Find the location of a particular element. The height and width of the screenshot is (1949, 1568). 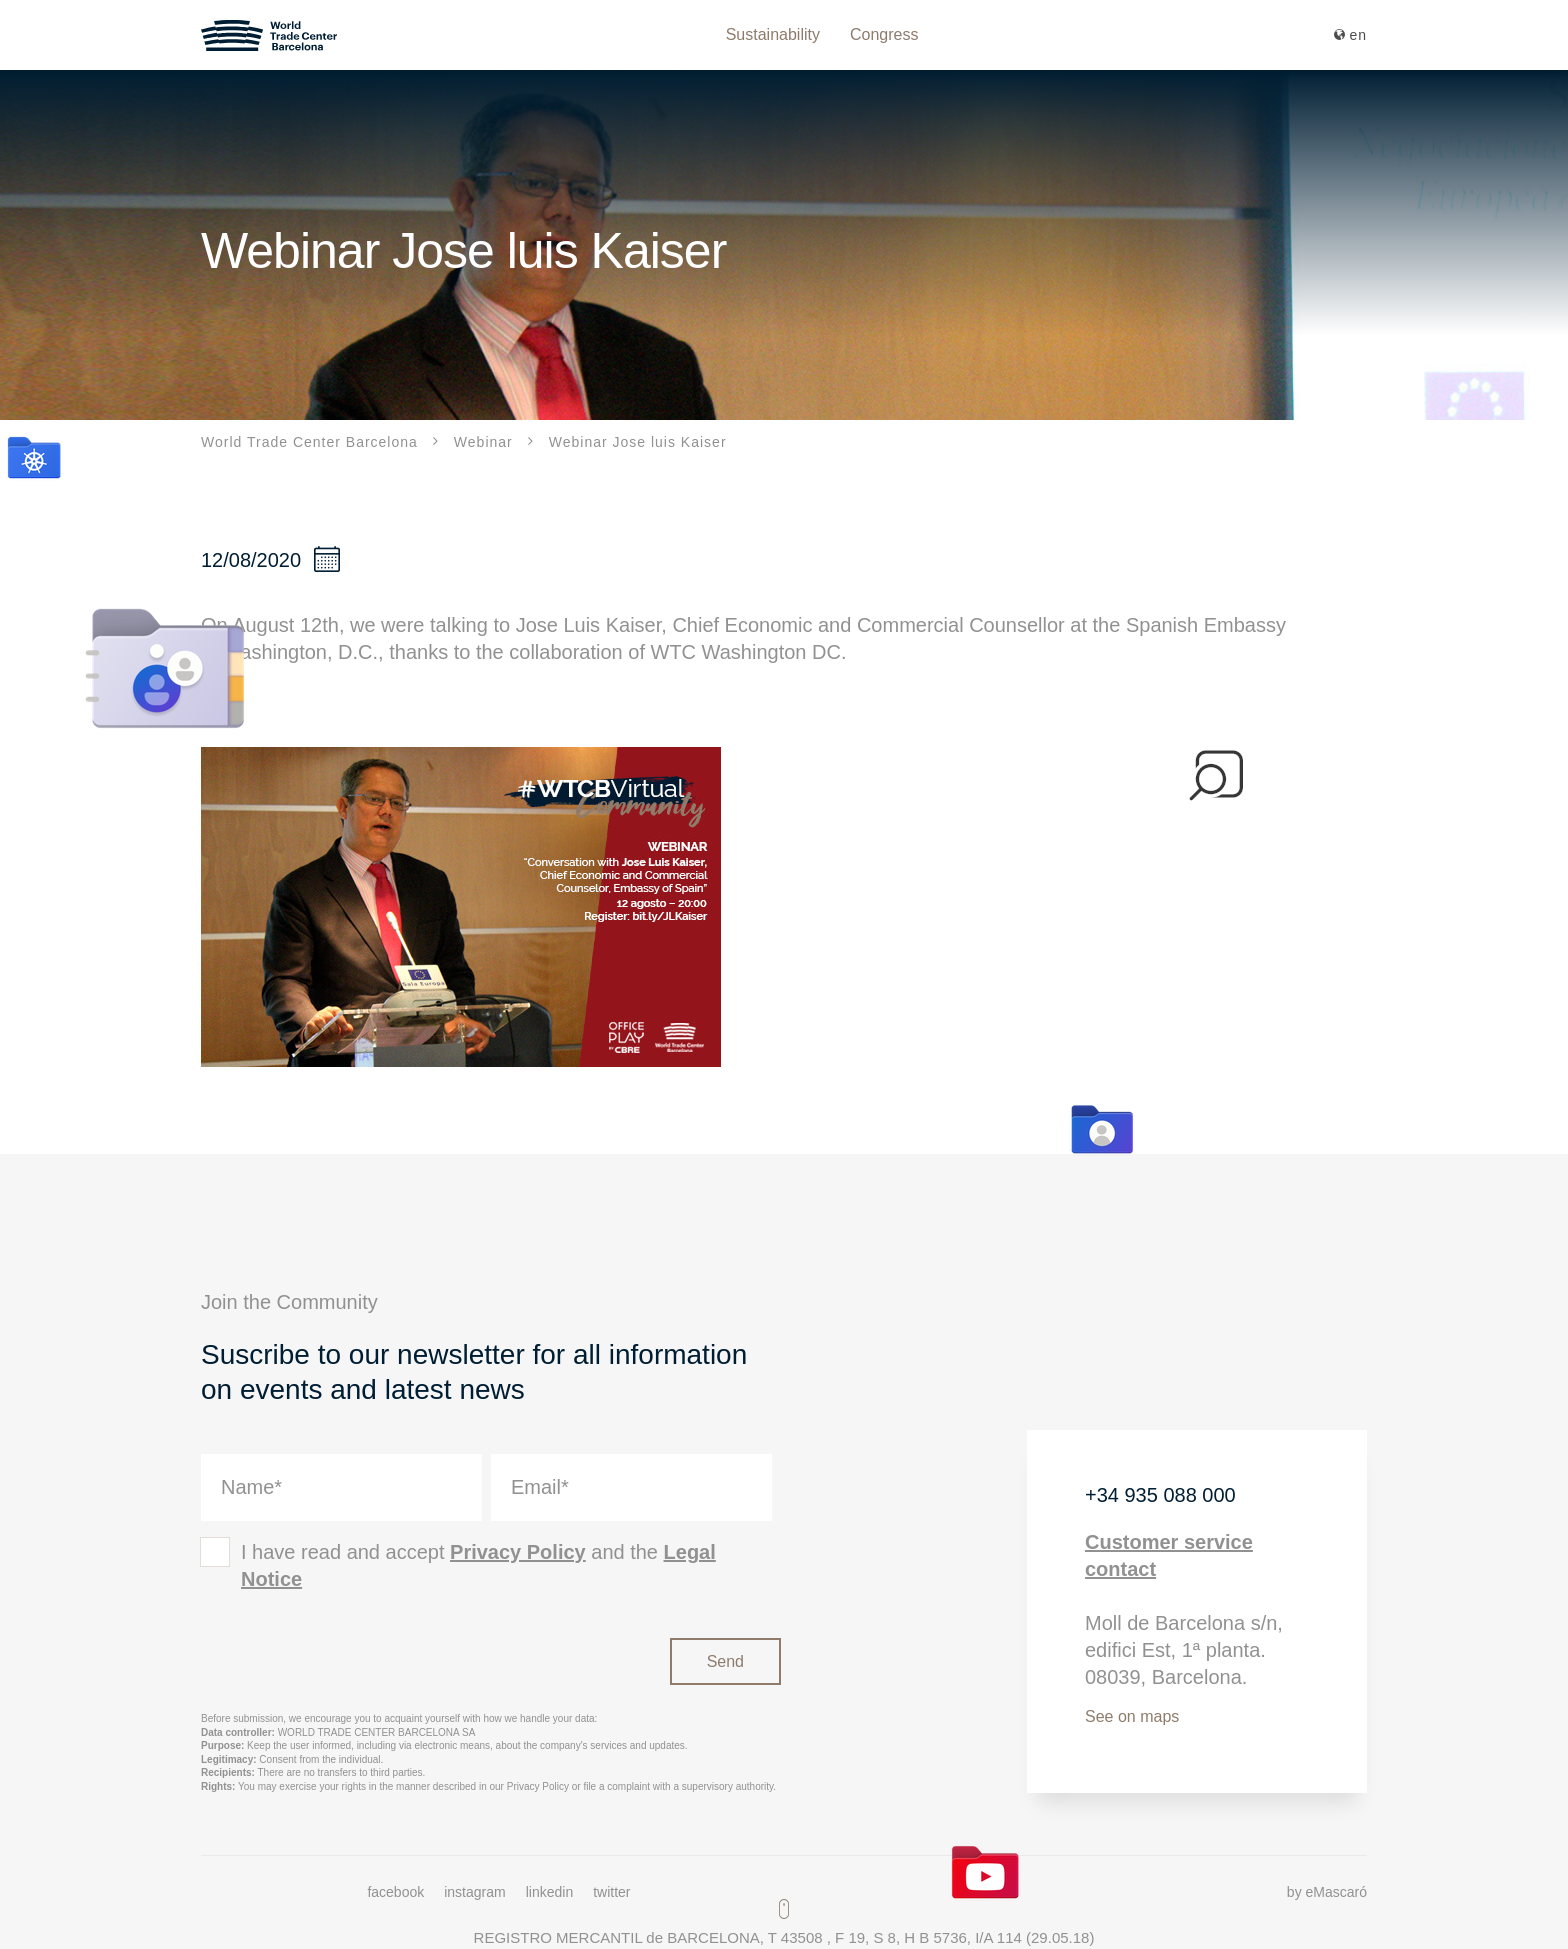

open user profile folder is located at coordinates (1102, 1131).